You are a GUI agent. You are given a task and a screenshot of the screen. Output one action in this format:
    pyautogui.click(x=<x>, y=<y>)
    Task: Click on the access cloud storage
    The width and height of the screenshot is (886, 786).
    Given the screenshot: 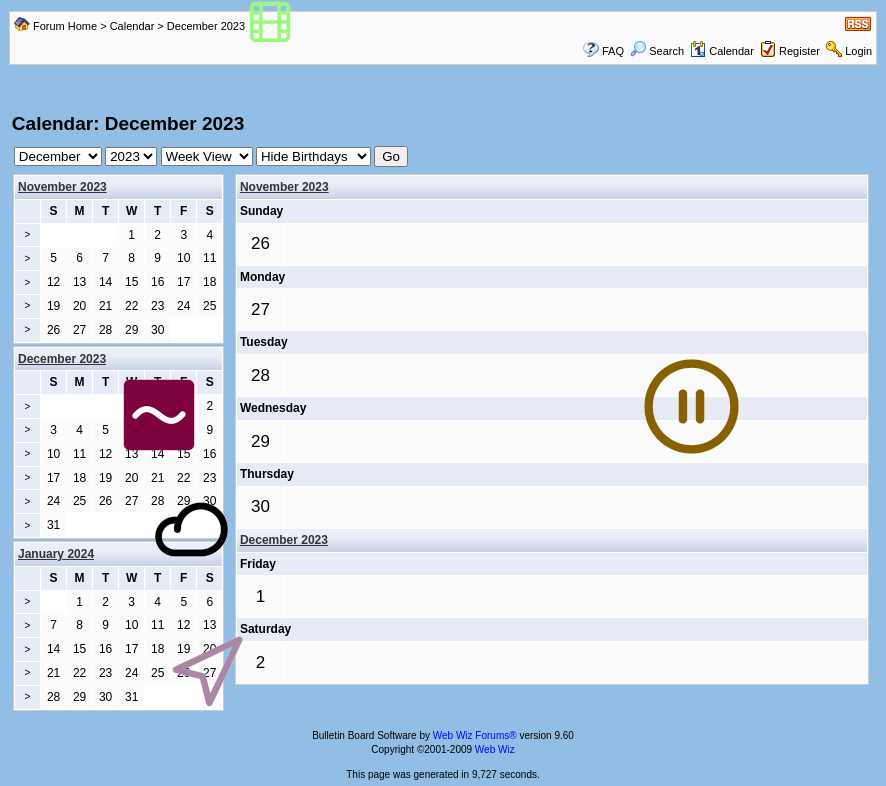 What is the action you would take?
    pyautogui.click(x=191, y=529)
    